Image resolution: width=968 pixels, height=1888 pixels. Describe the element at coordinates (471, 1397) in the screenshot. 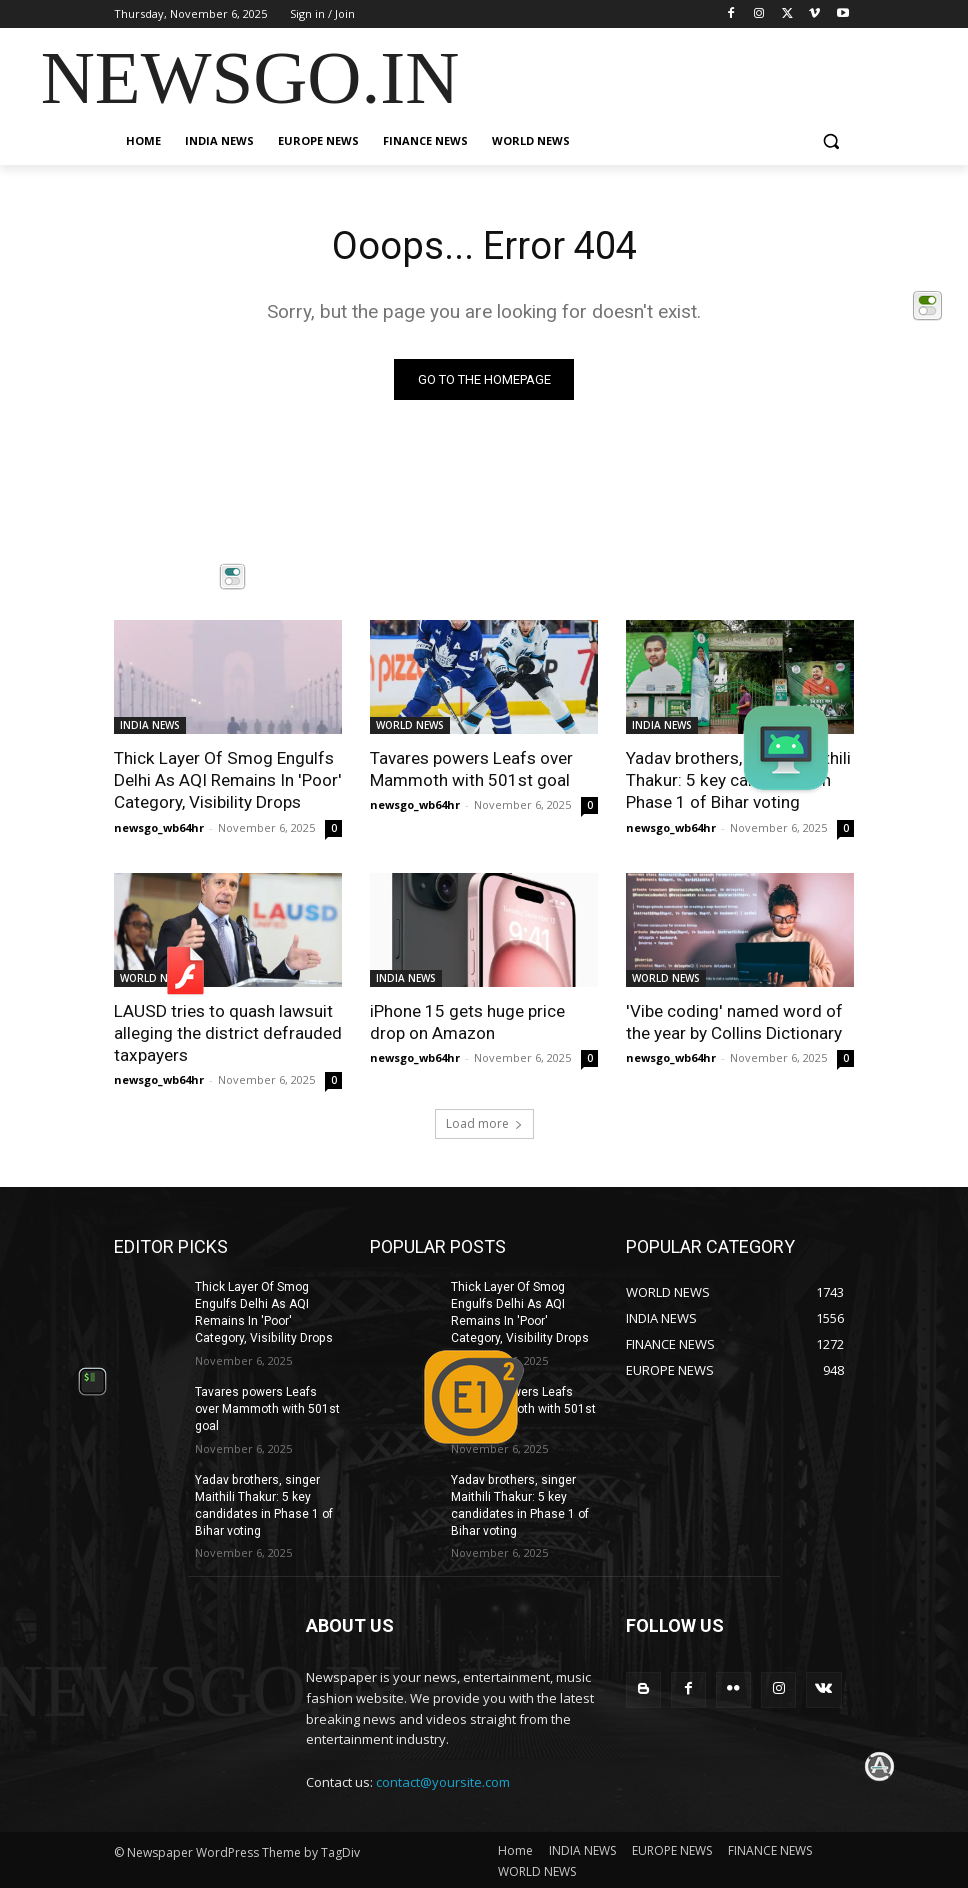

I see `launch Half-Life 2: Episode One` at that location.